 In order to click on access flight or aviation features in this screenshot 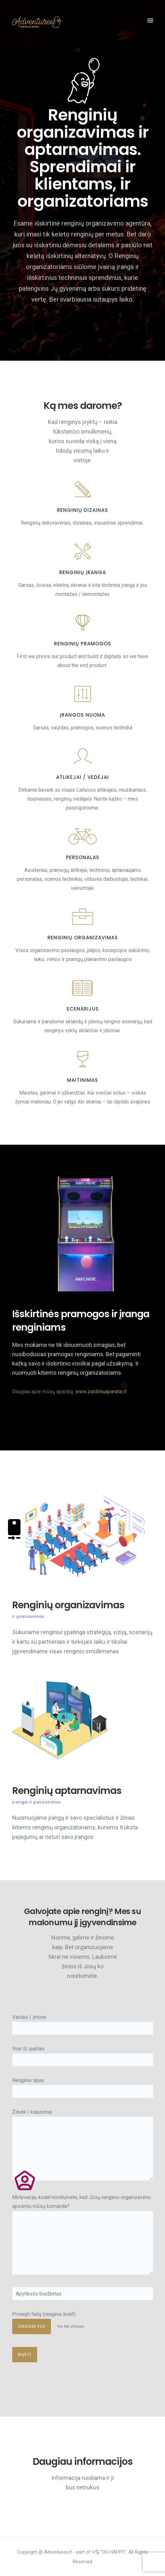, I will do `click(124, 1385)`.